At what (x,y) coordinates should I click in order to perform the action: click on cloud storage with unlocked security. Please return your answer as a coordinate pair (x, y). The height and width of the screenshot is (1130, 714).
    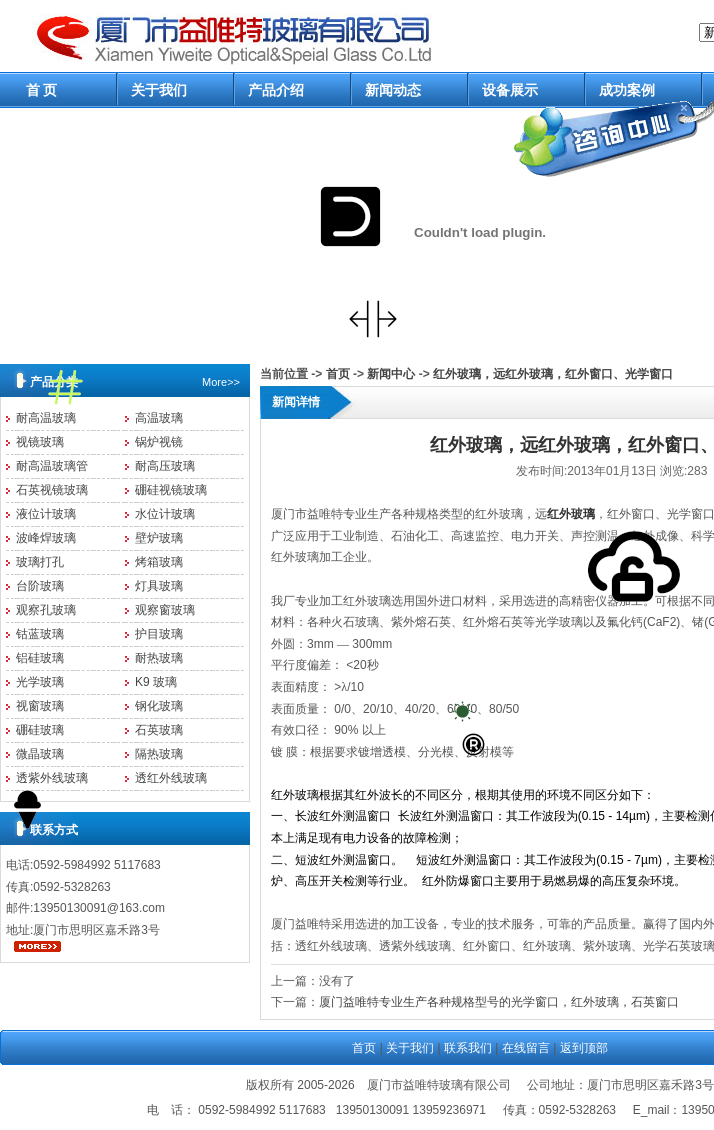
    Looking at the image, I should click on (632, 564).